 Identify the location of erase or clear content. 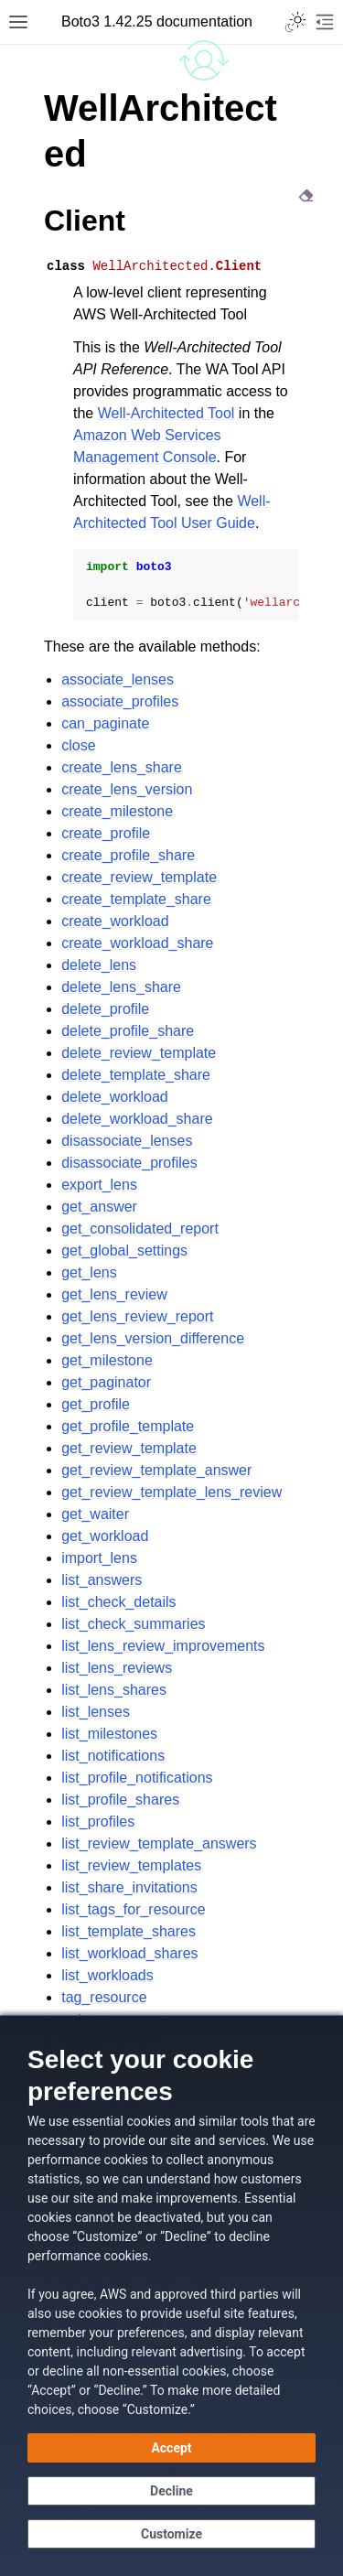
(306, 196).